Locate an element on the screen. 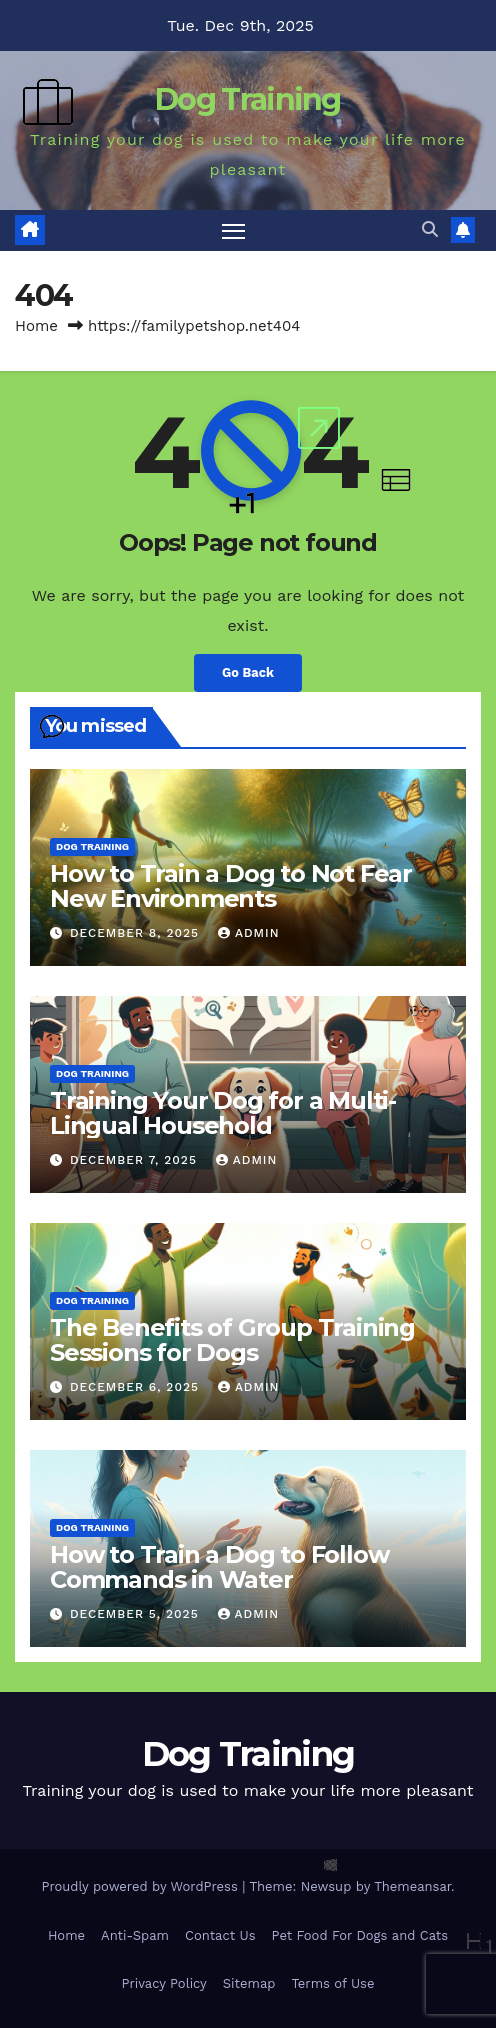  add one to a count or quantity is located at coordinates (242, 503).